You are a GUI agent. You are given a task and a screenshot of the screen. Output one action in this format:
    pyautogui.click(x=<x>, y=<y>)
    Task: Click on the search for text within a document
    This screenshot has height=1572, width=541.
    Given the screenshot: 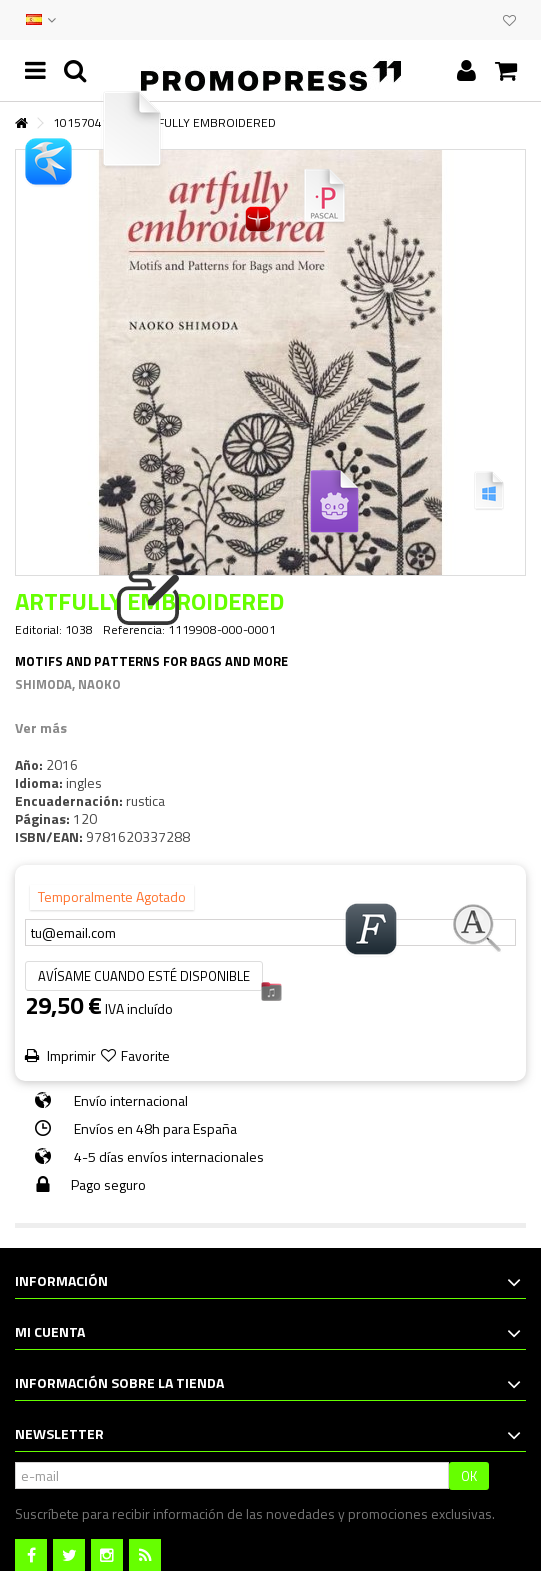 What is the action you would take?
    pyautogui.click(x=476, y=927)
    